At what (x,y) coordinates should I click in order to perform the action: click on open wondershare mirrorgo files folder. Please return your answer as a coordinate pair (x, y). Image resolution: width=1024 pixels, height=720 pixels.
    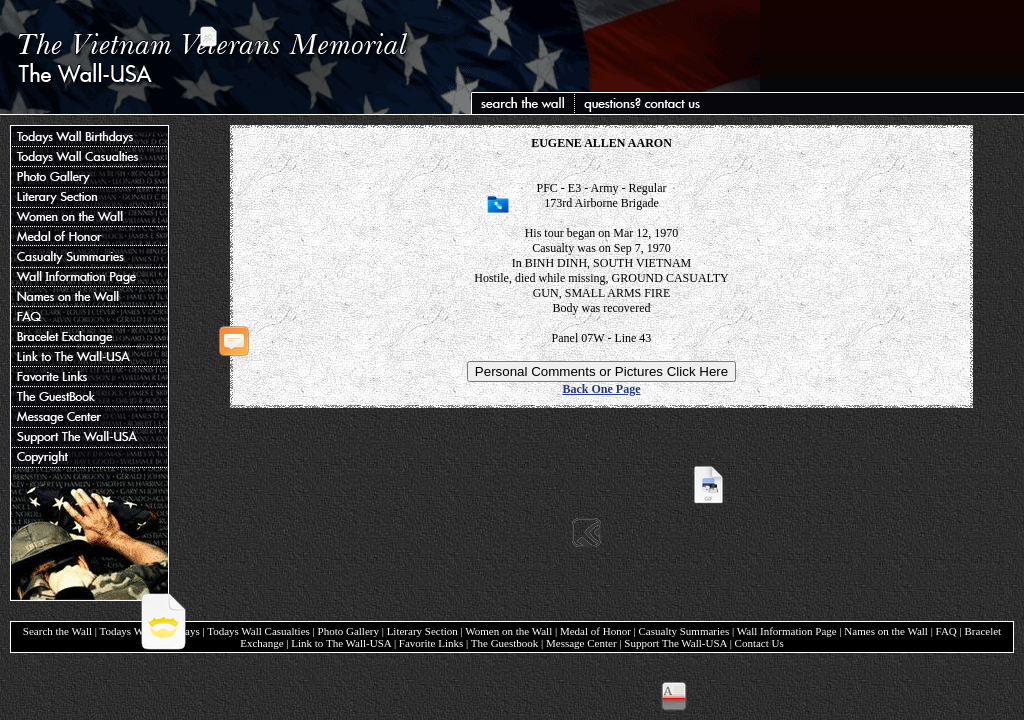
    Looking at the image, I should click on (498, 205).